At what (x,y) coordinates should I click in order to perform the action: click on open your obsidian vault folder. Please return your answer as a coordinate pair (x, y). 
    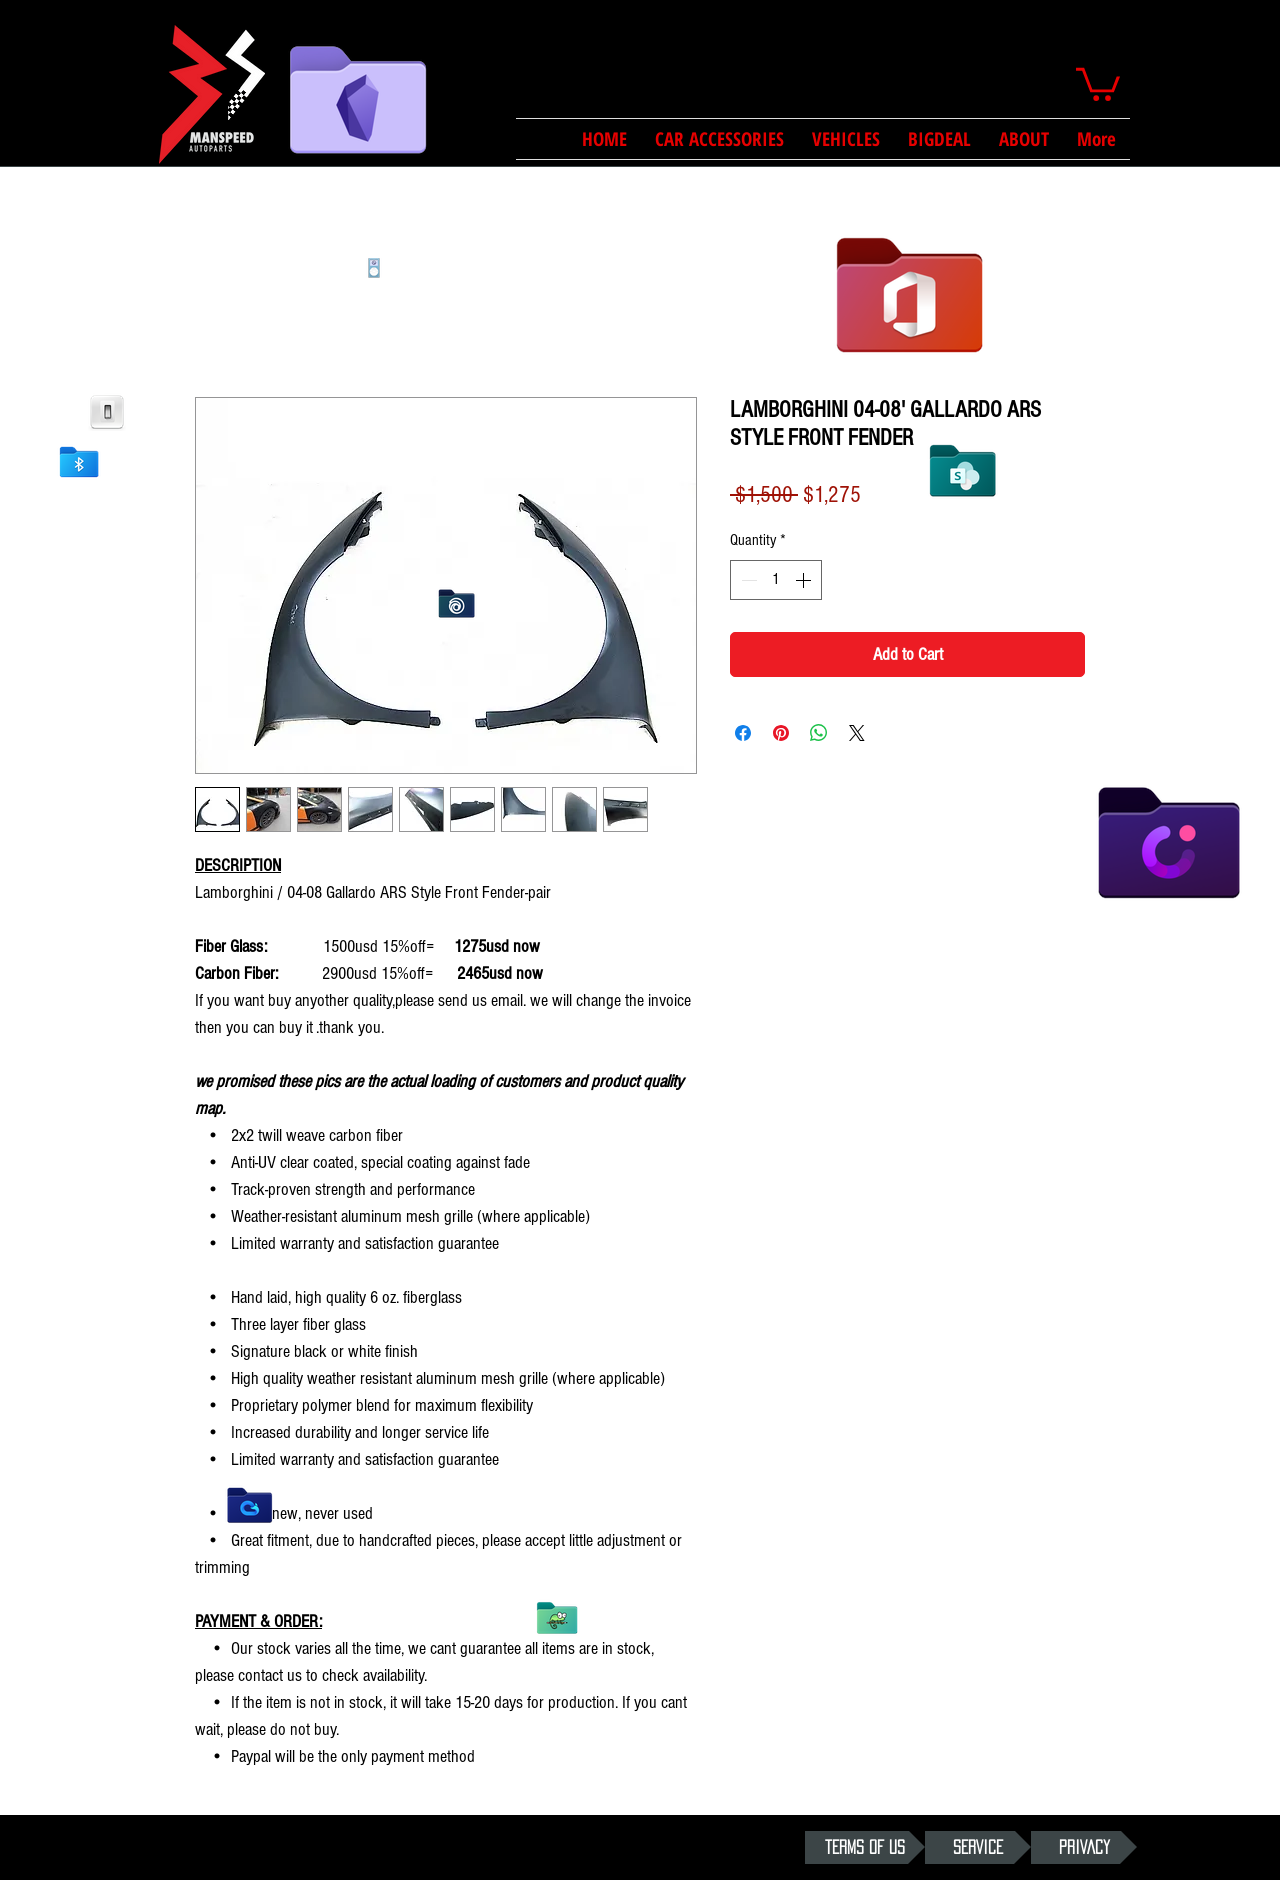
    Looking at the image, I should click on (357, 103).